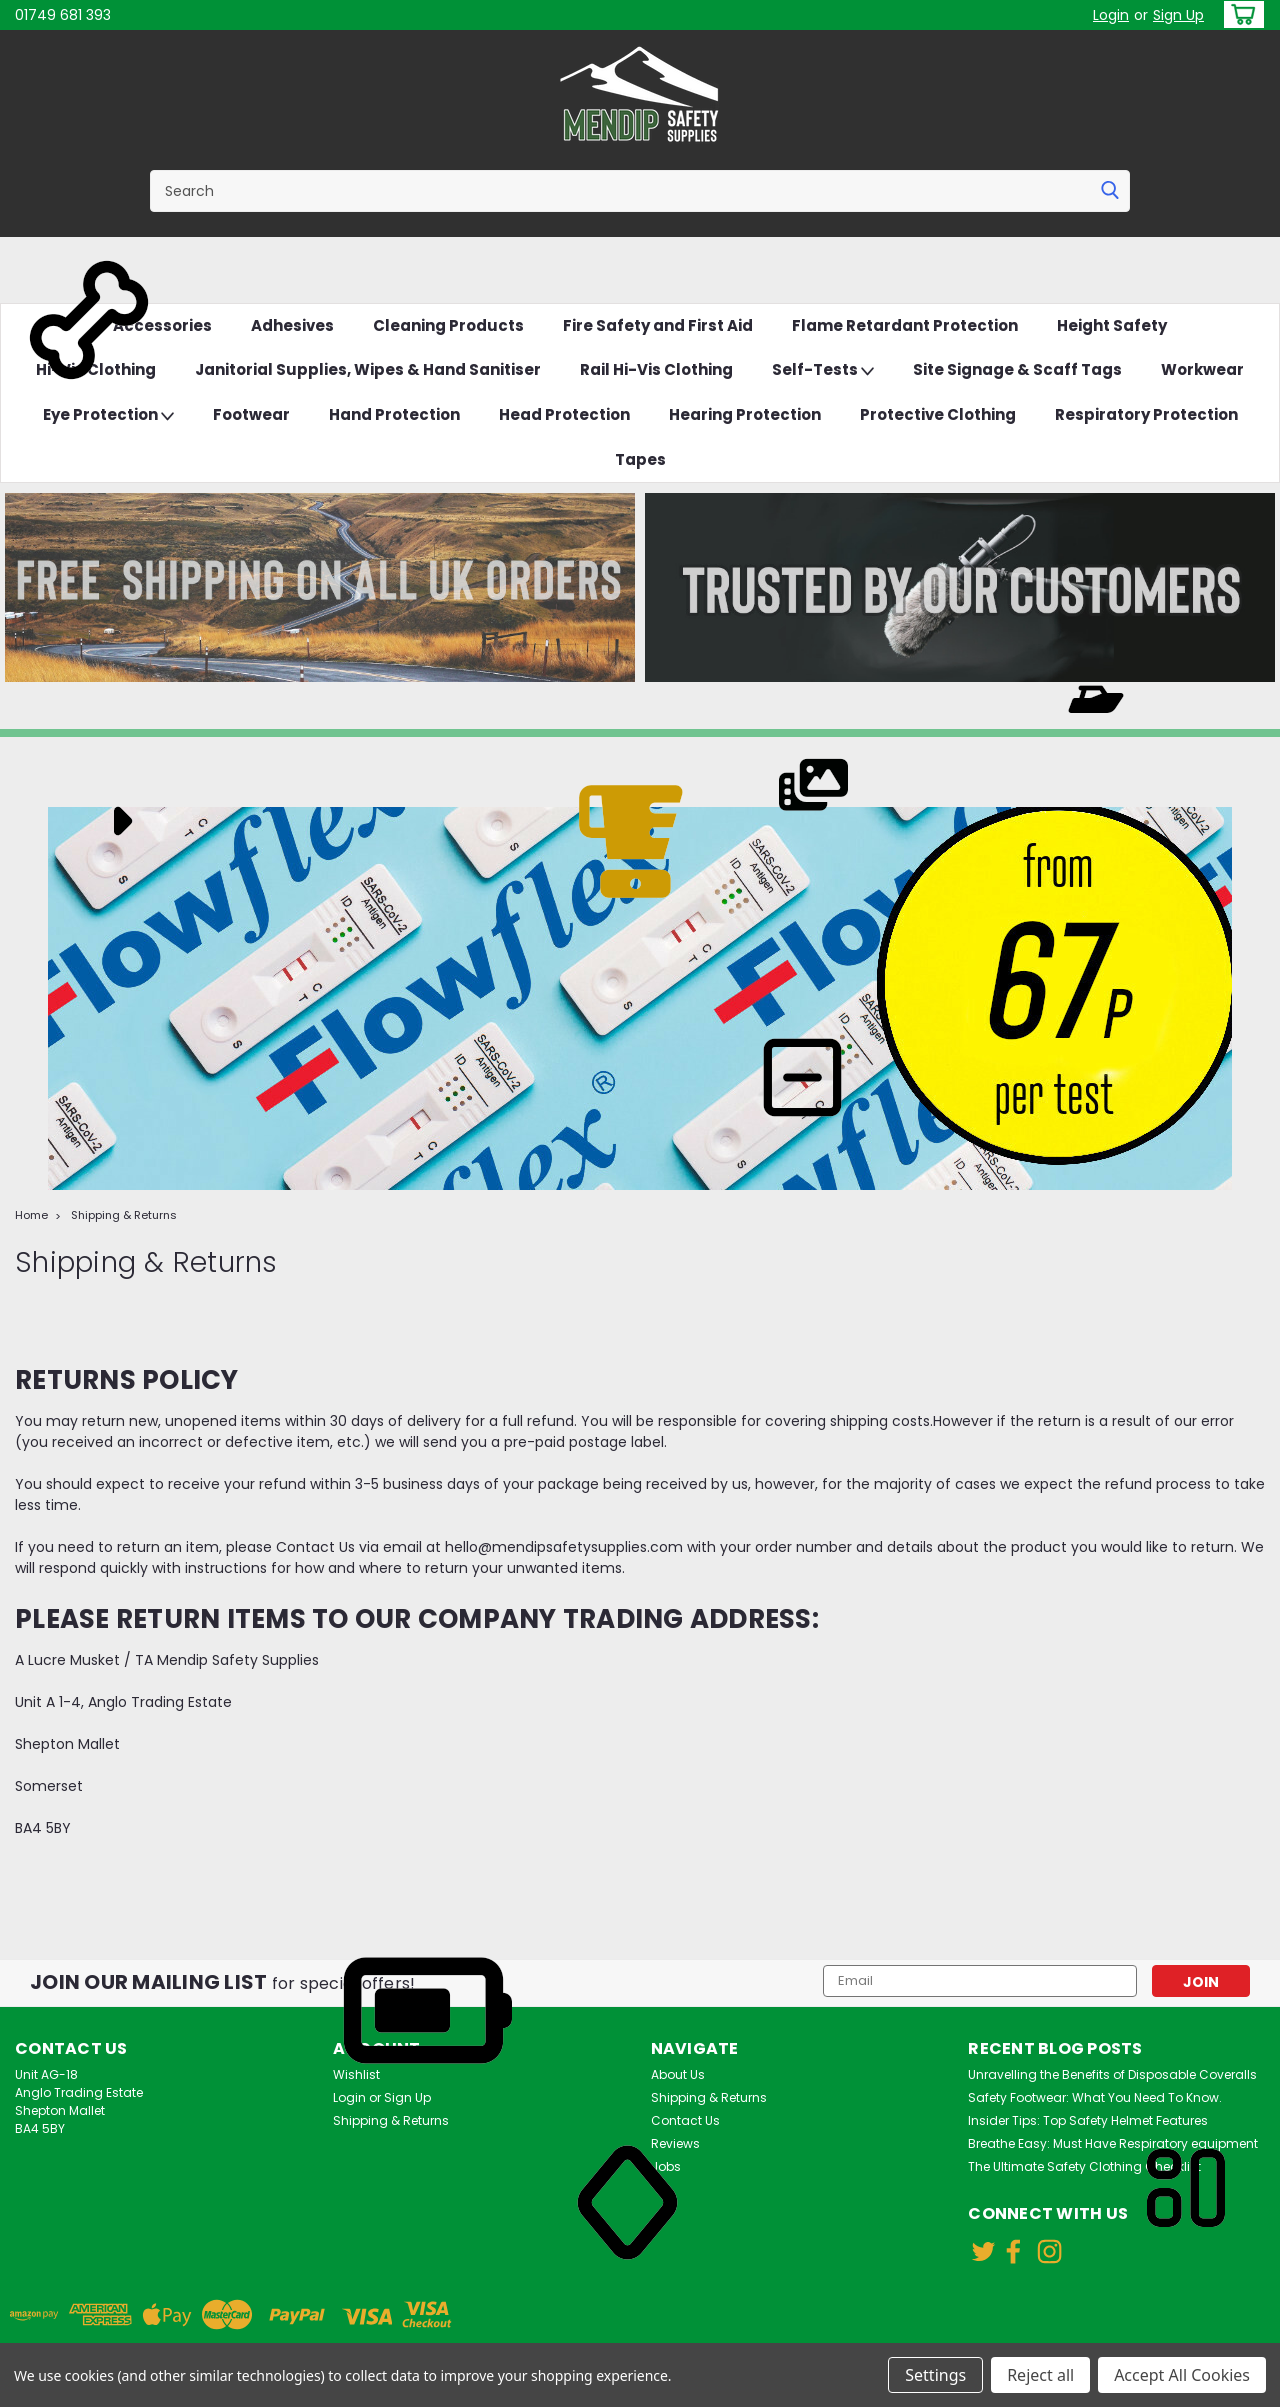 Image resolution: width=1280 pixels, height=2407 pixels. What do you see at coordinates (89, 320) in the screenshot?
I see `access pet-related features or settings` at bounding box center [89, 320].